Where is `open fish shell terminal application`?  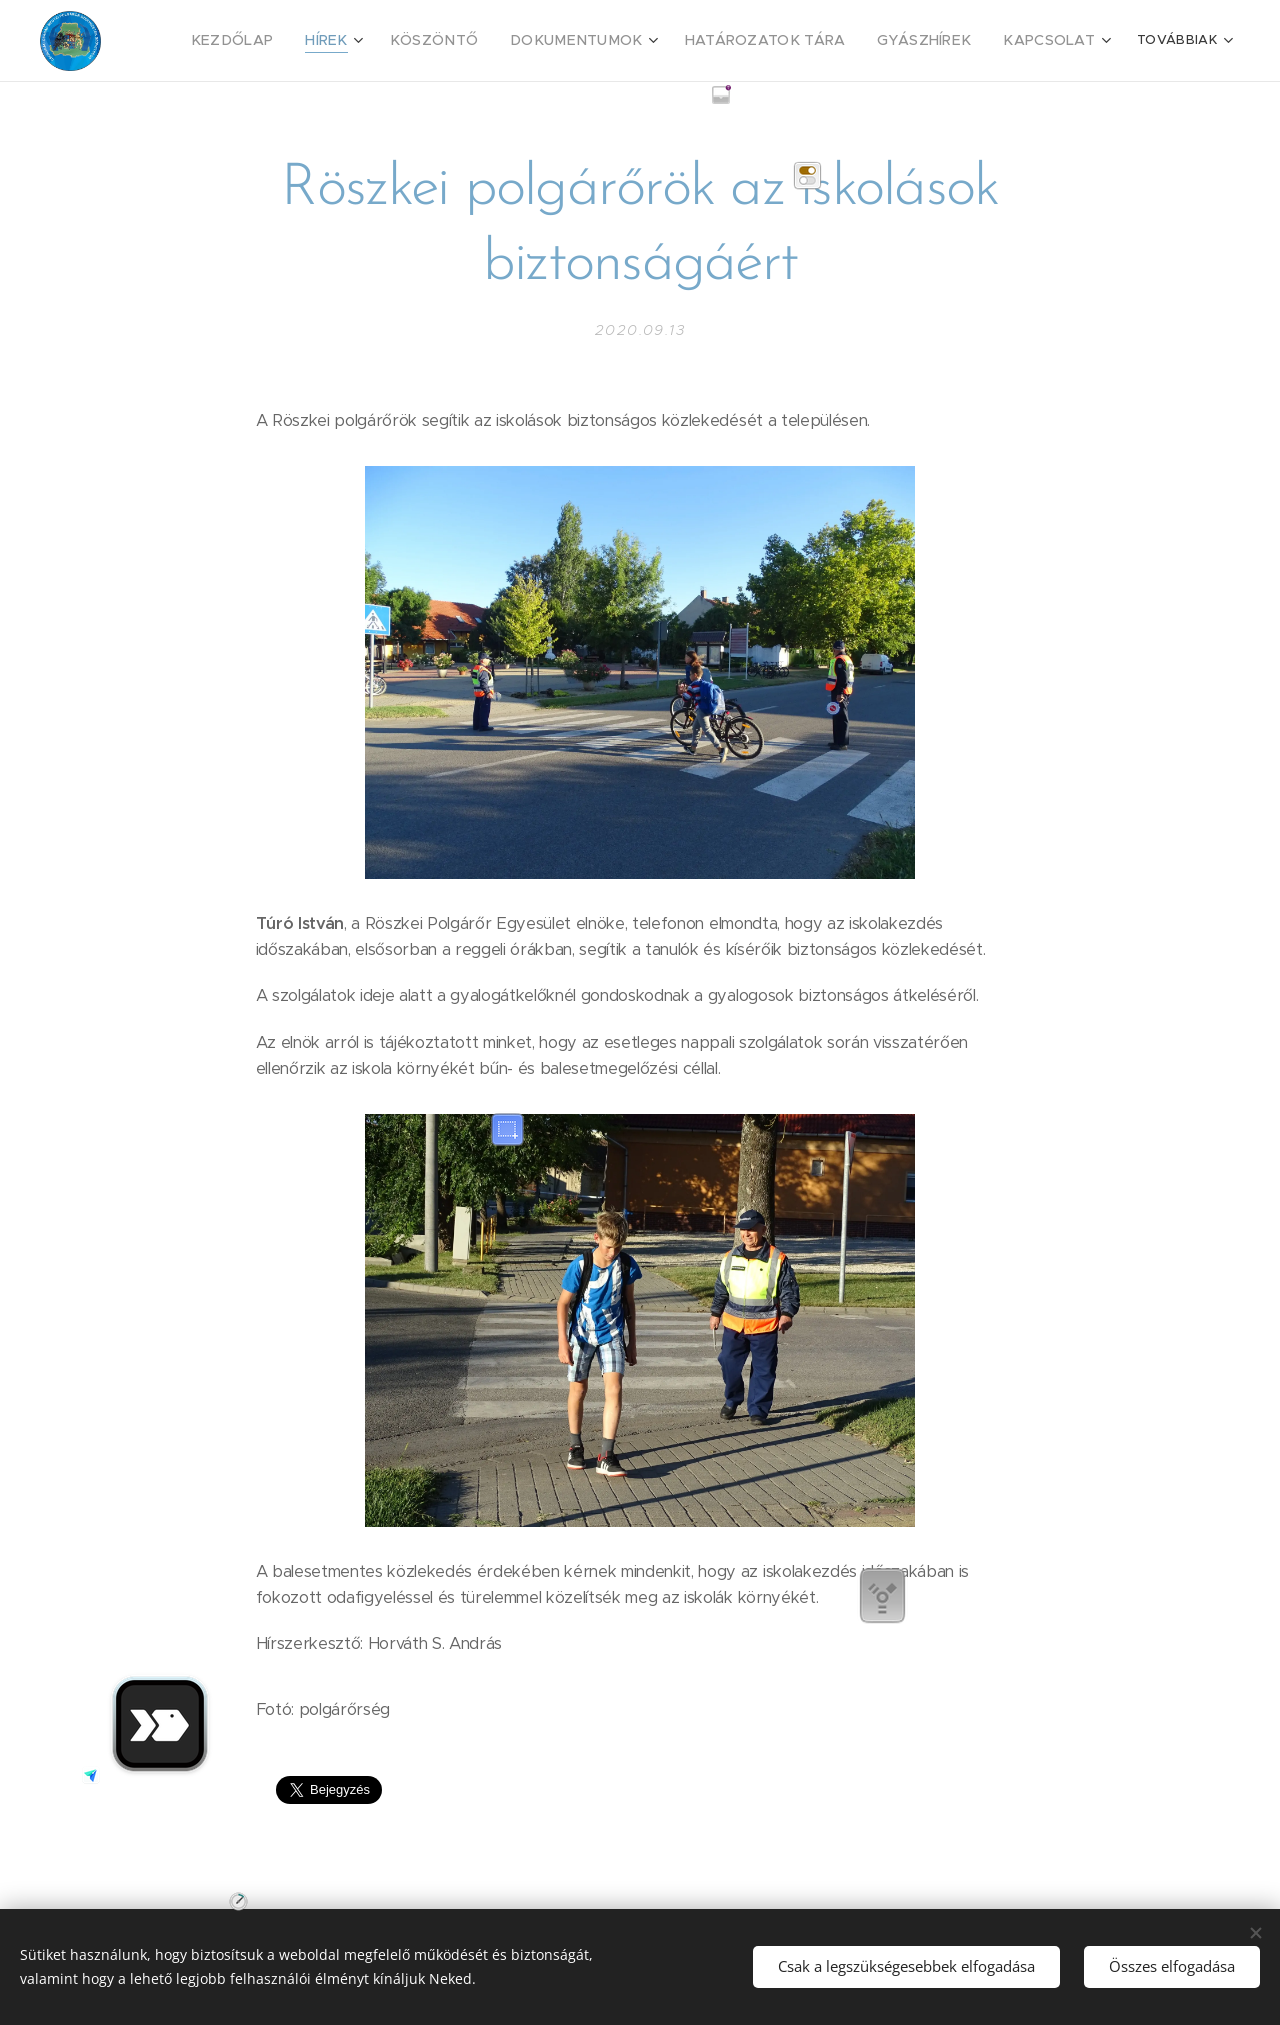 open fish shell terminal application is located at coordinates (160, 1724).